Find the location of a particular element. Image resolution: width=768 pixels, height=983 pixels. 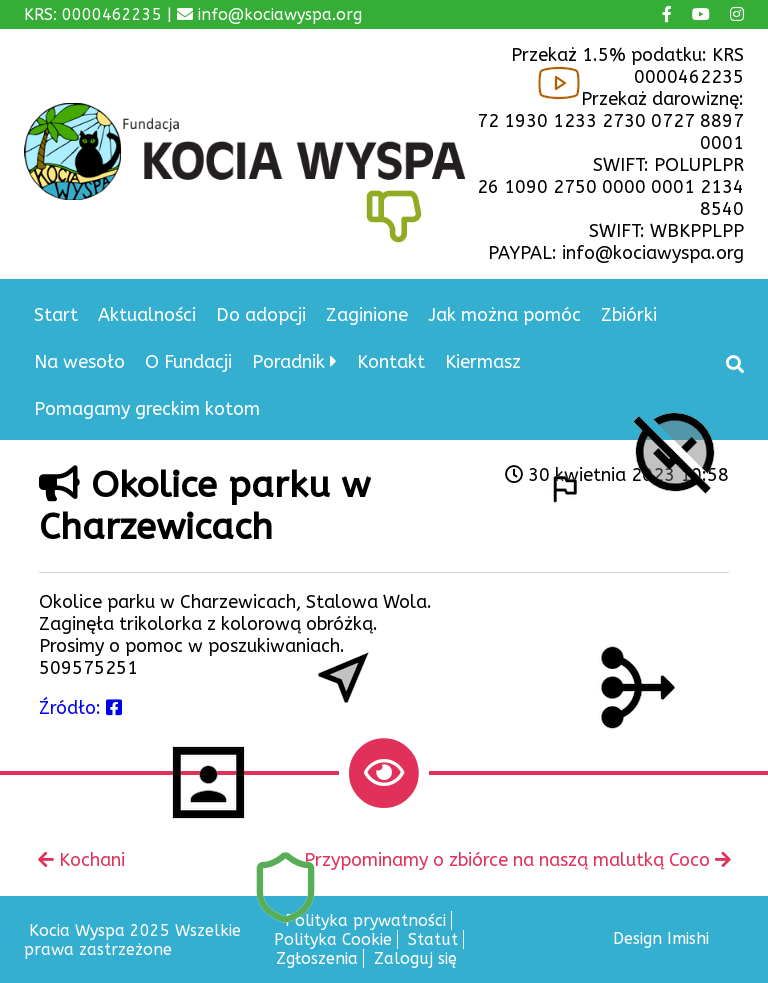

access security settings is located at coordinates (285, 887).